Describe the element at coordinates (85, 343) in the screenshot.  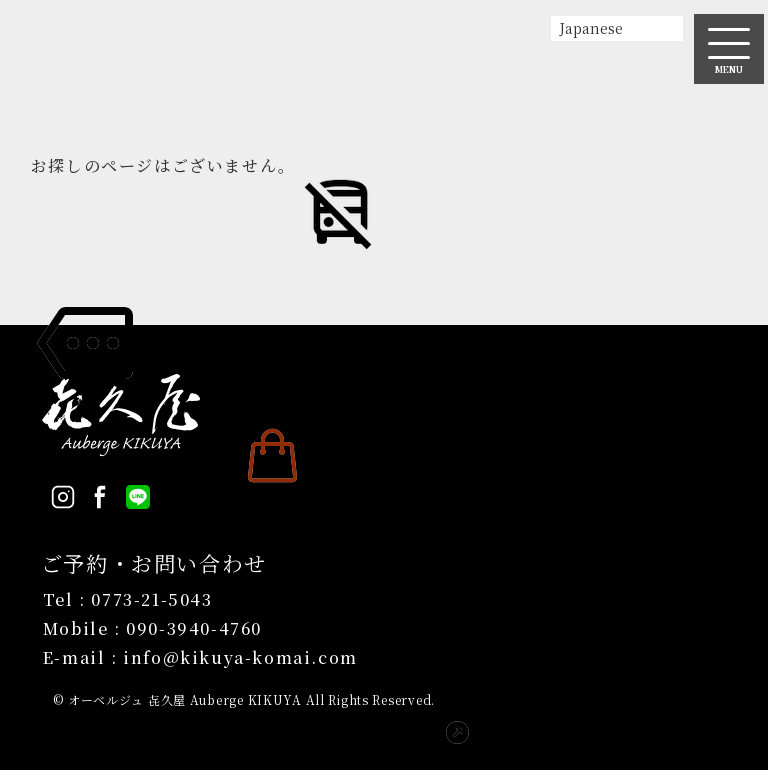
I see `view more options or actions` at that location.